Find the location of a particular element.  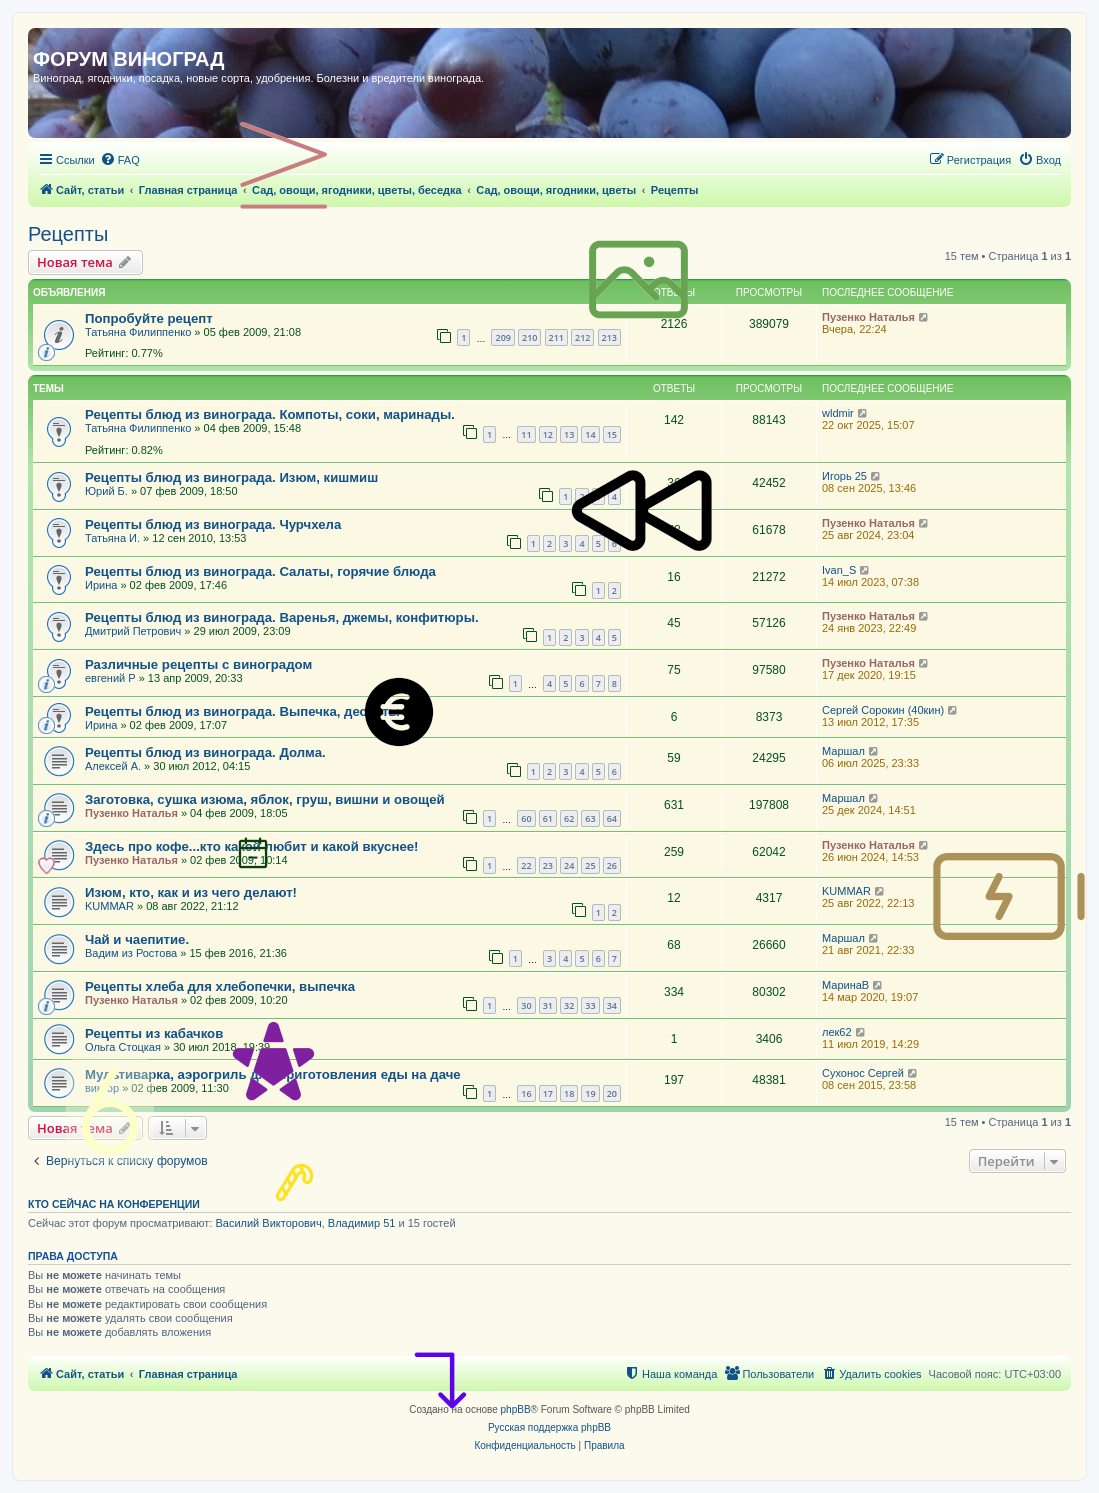

navigate to the next line or section below is located at coordinates (440, 1380).